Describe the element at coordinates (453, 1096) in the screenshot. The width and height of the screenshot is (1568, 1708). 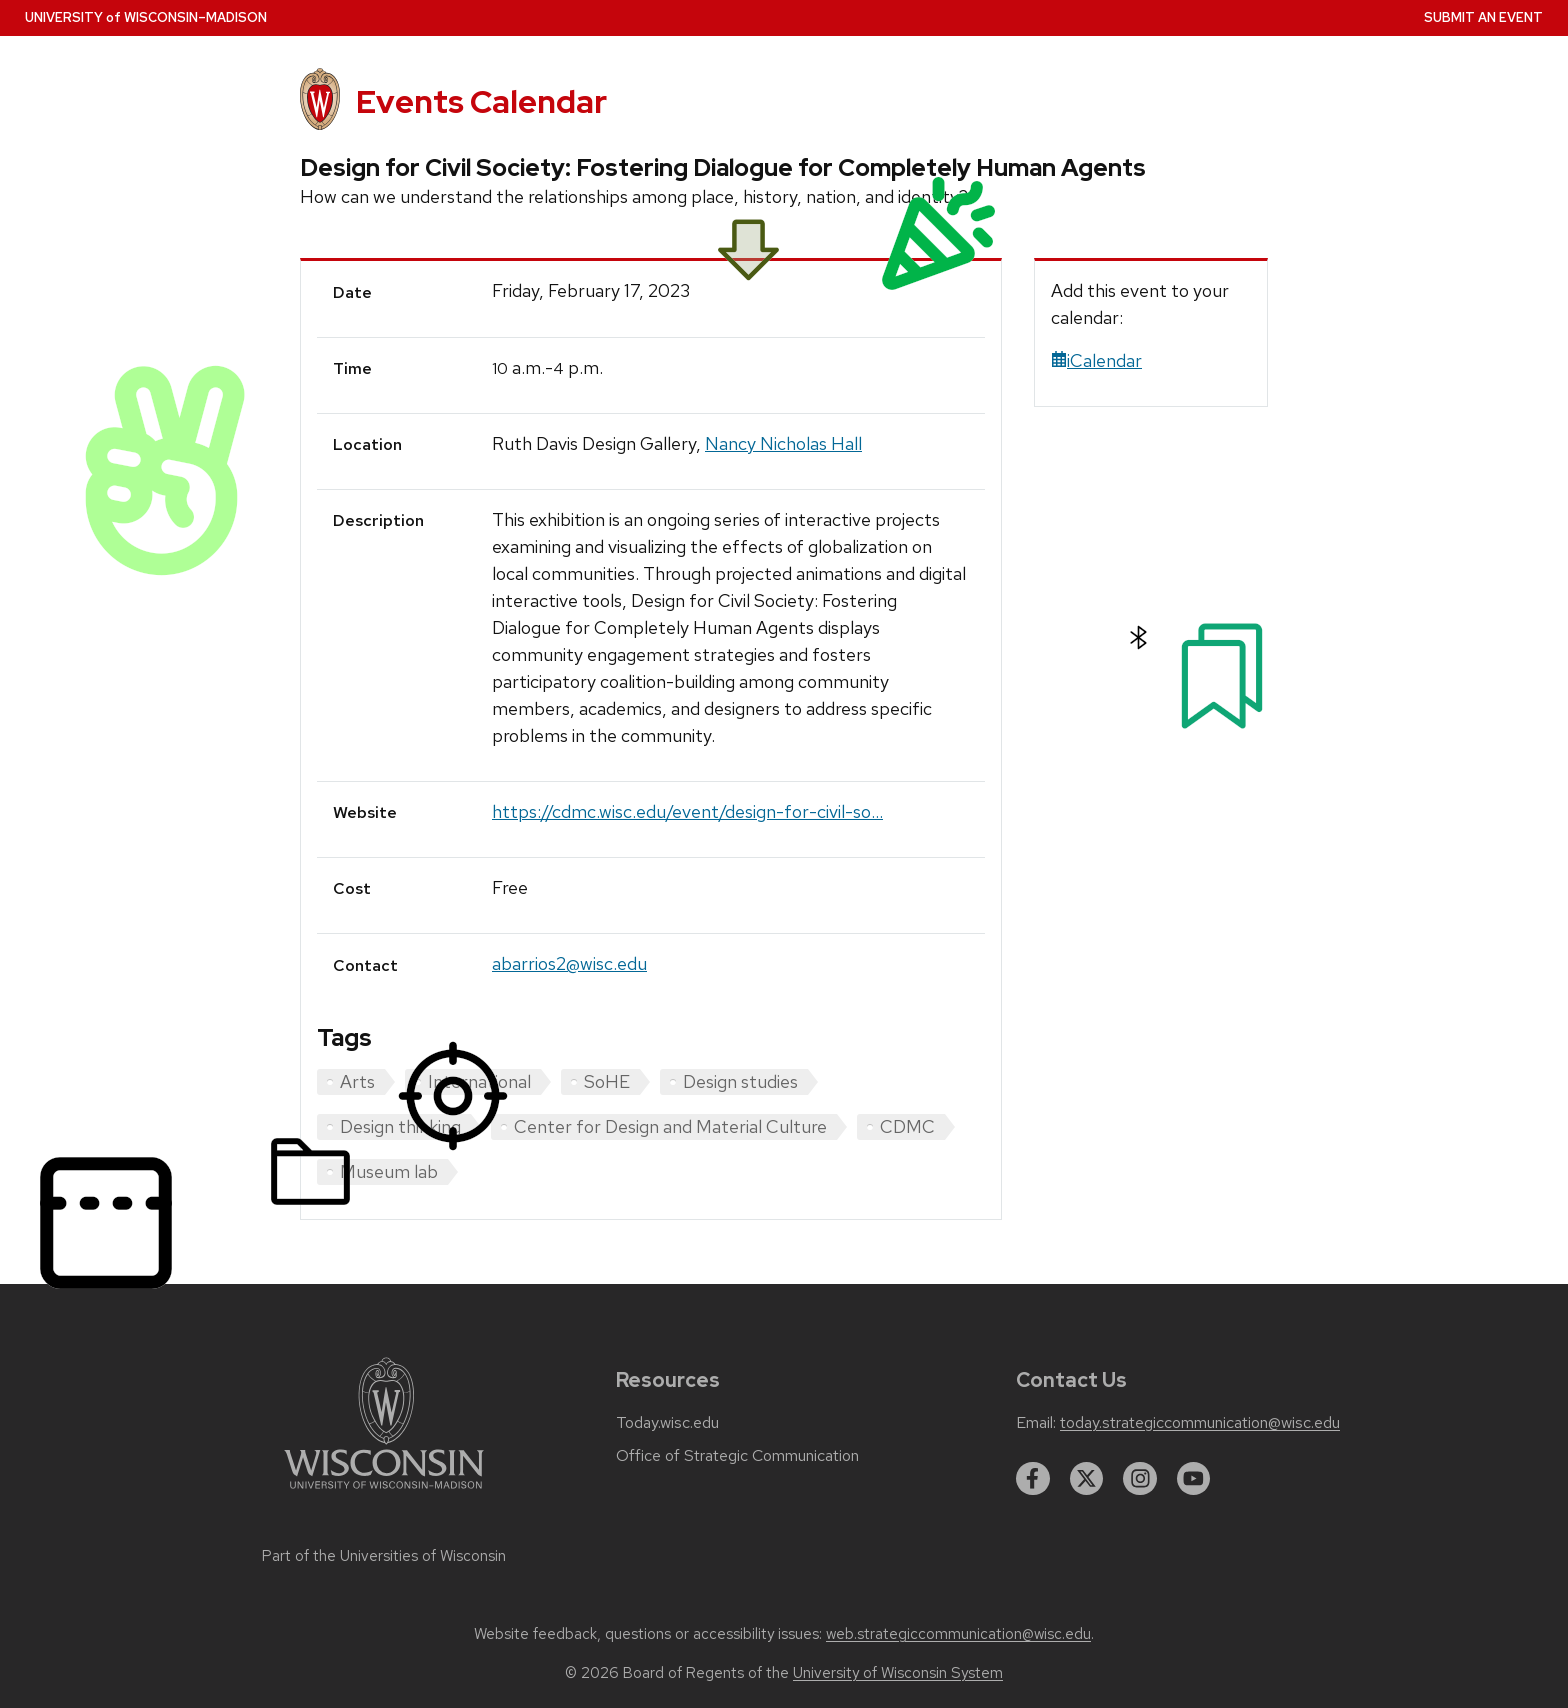
I see `center map on current location` at that location.